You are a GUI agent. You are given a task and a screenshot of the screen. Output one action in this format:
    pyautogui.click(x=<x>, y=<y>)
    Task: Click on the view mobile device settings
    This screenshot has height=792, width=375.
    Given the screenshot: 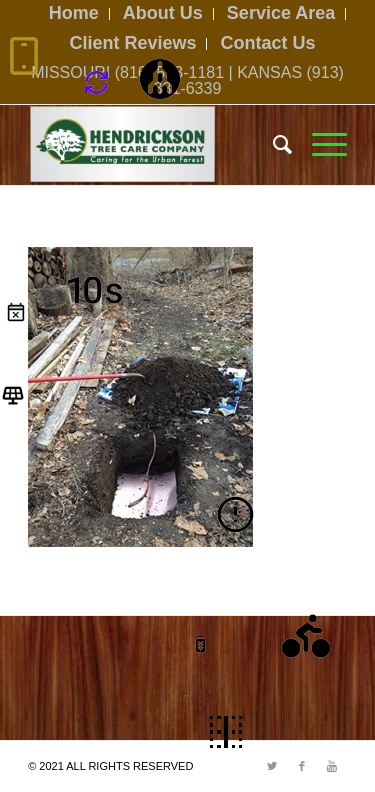 What is the action you would take?
    pyautogui.click(x=24, y=56)
    